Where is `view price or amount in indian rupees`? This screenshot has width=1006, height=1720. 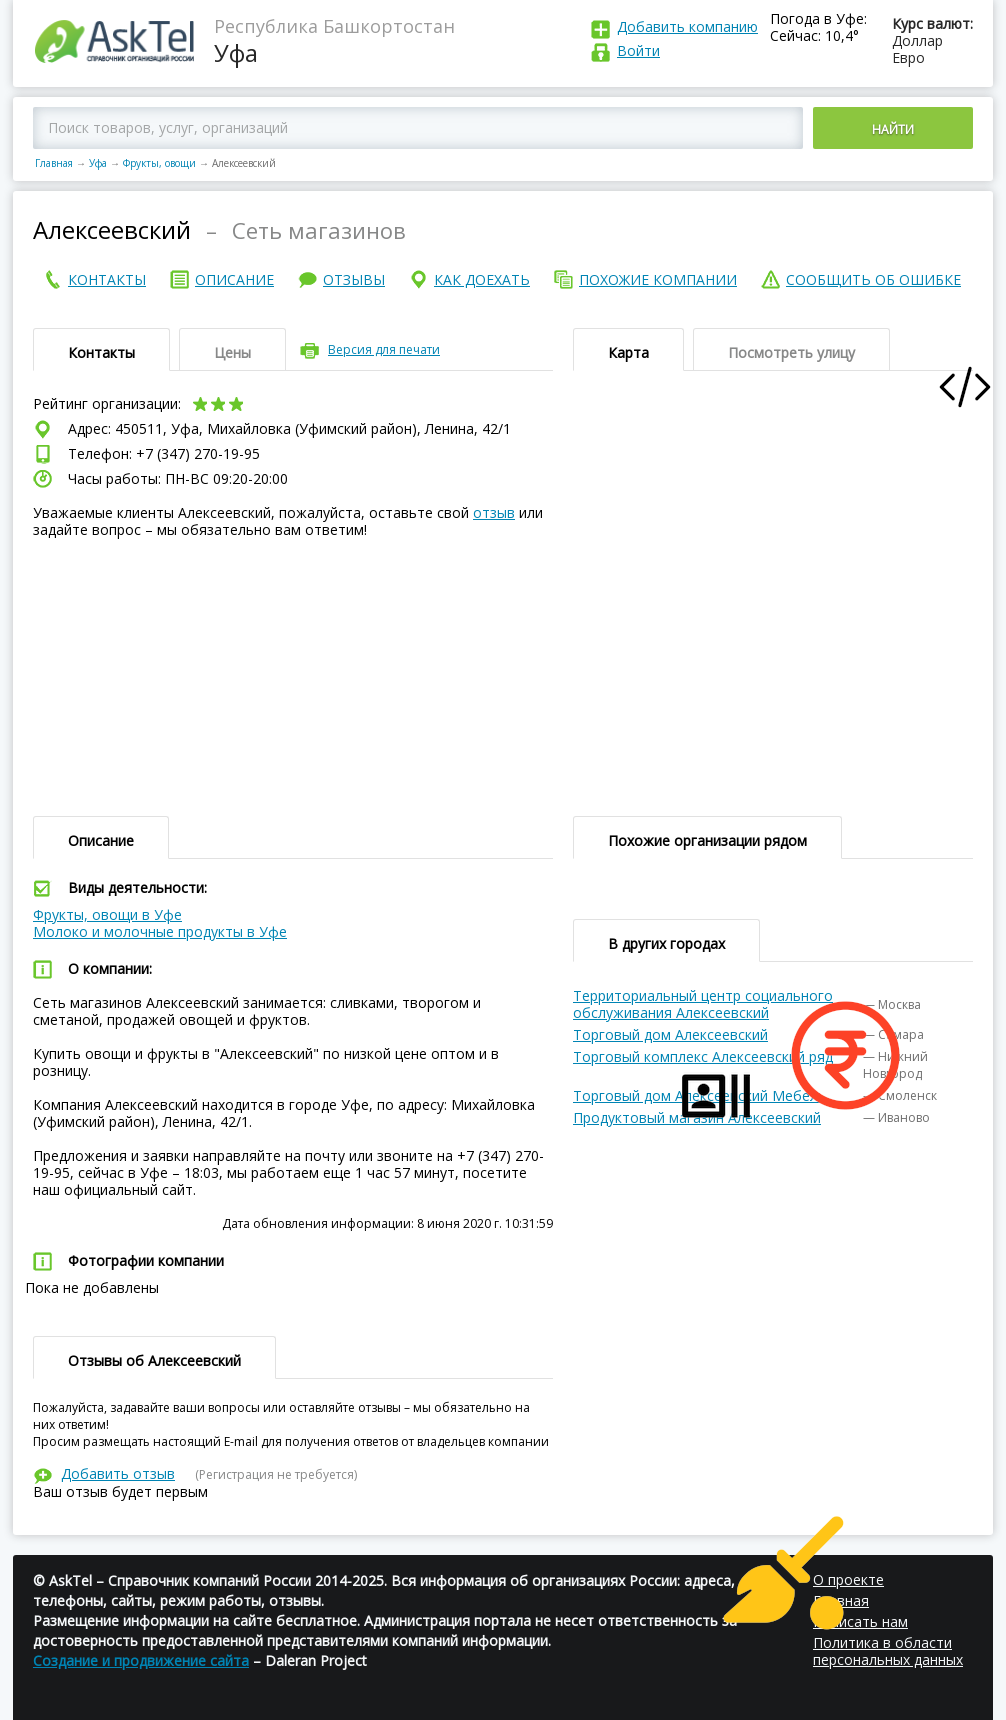
view price or amount in indian rupees is located at coordinates (845, 1055).